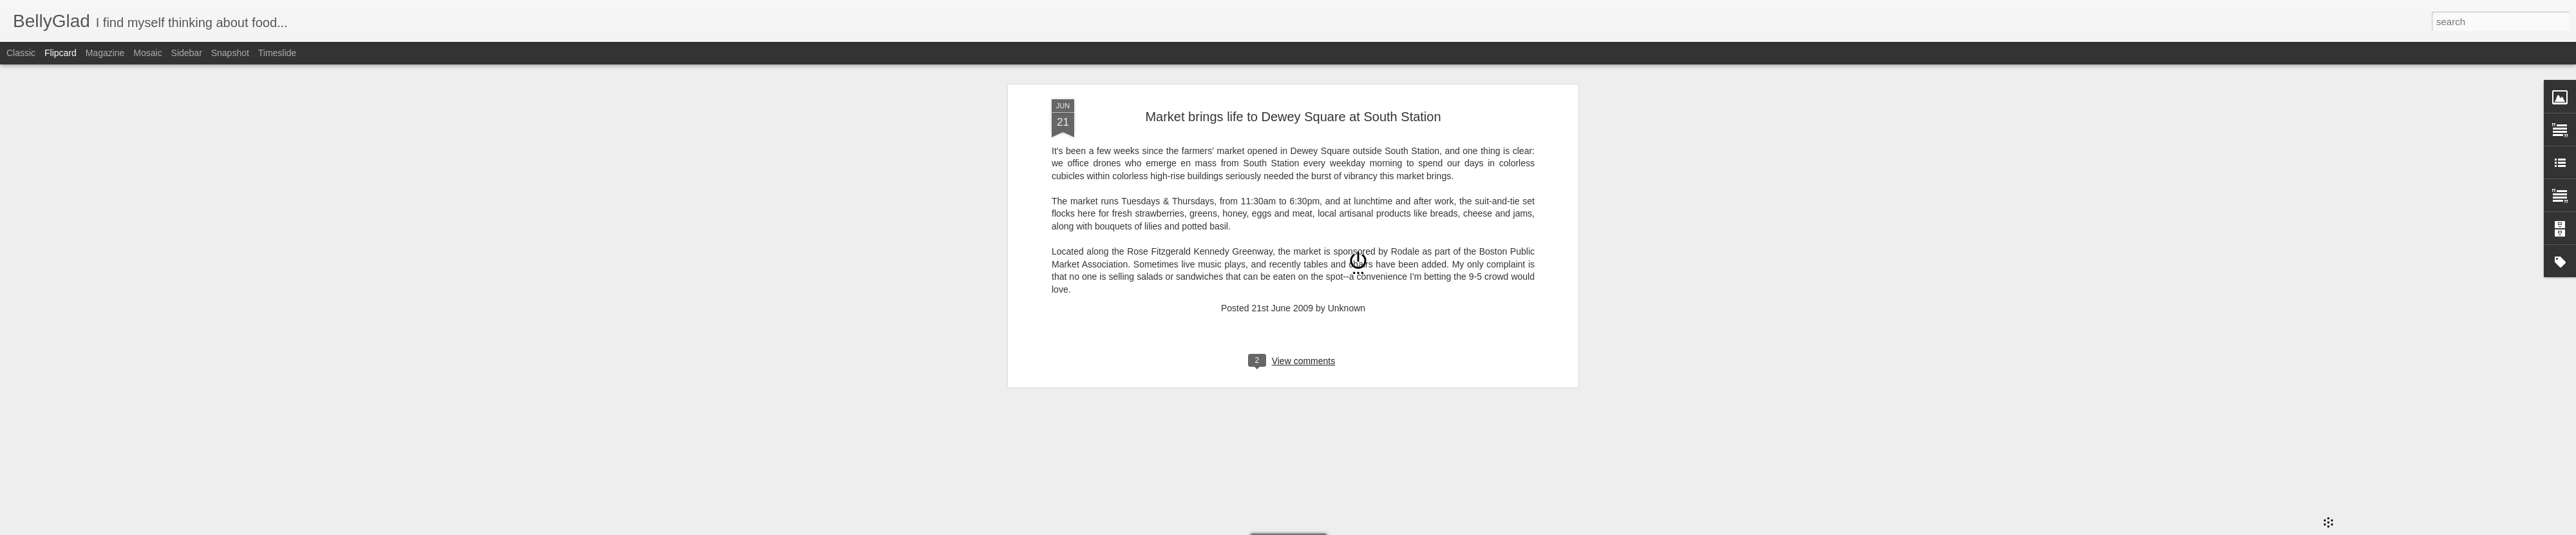  I want to click on access power settings, so click(1358, 262).